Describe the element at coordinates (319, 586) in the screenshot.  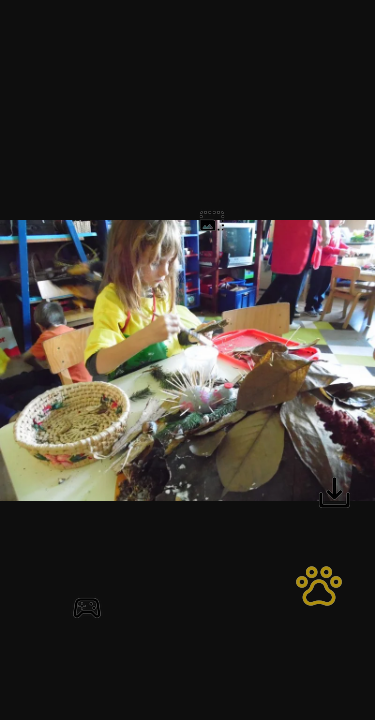
I see `access pet-related features or settings` at that location.